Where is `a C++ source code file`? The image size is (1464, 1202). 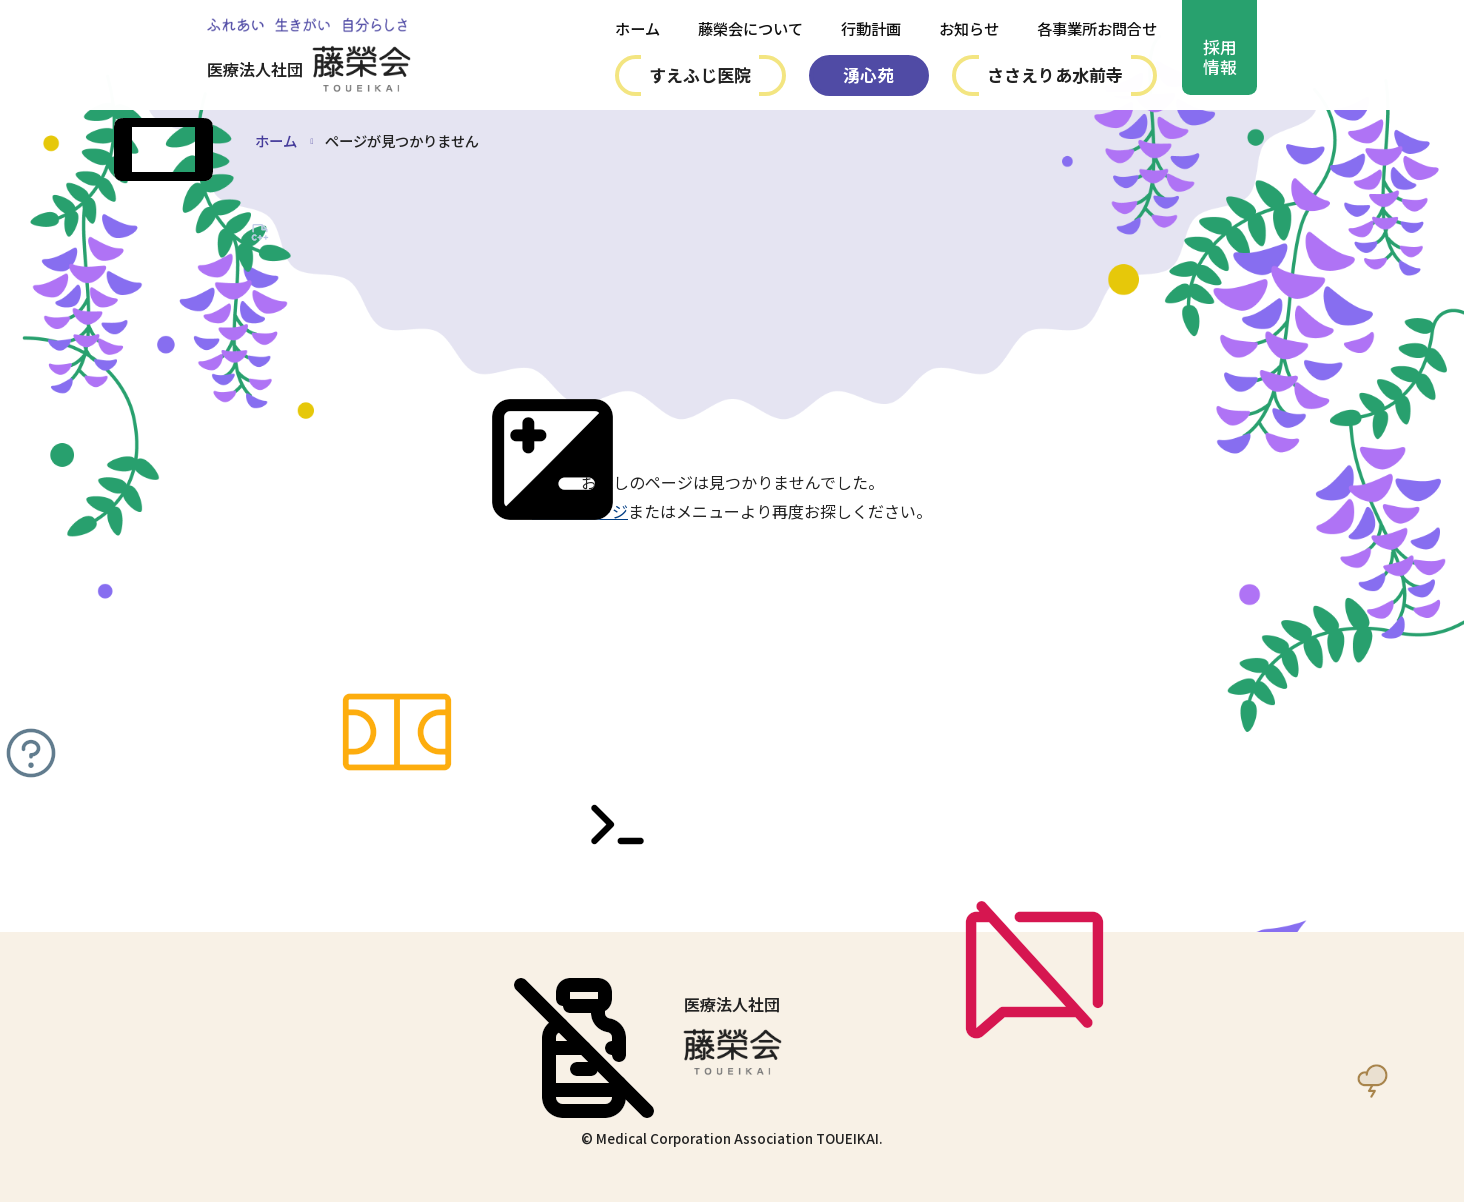 a C++ source code file is located at coordinates (260, 233).